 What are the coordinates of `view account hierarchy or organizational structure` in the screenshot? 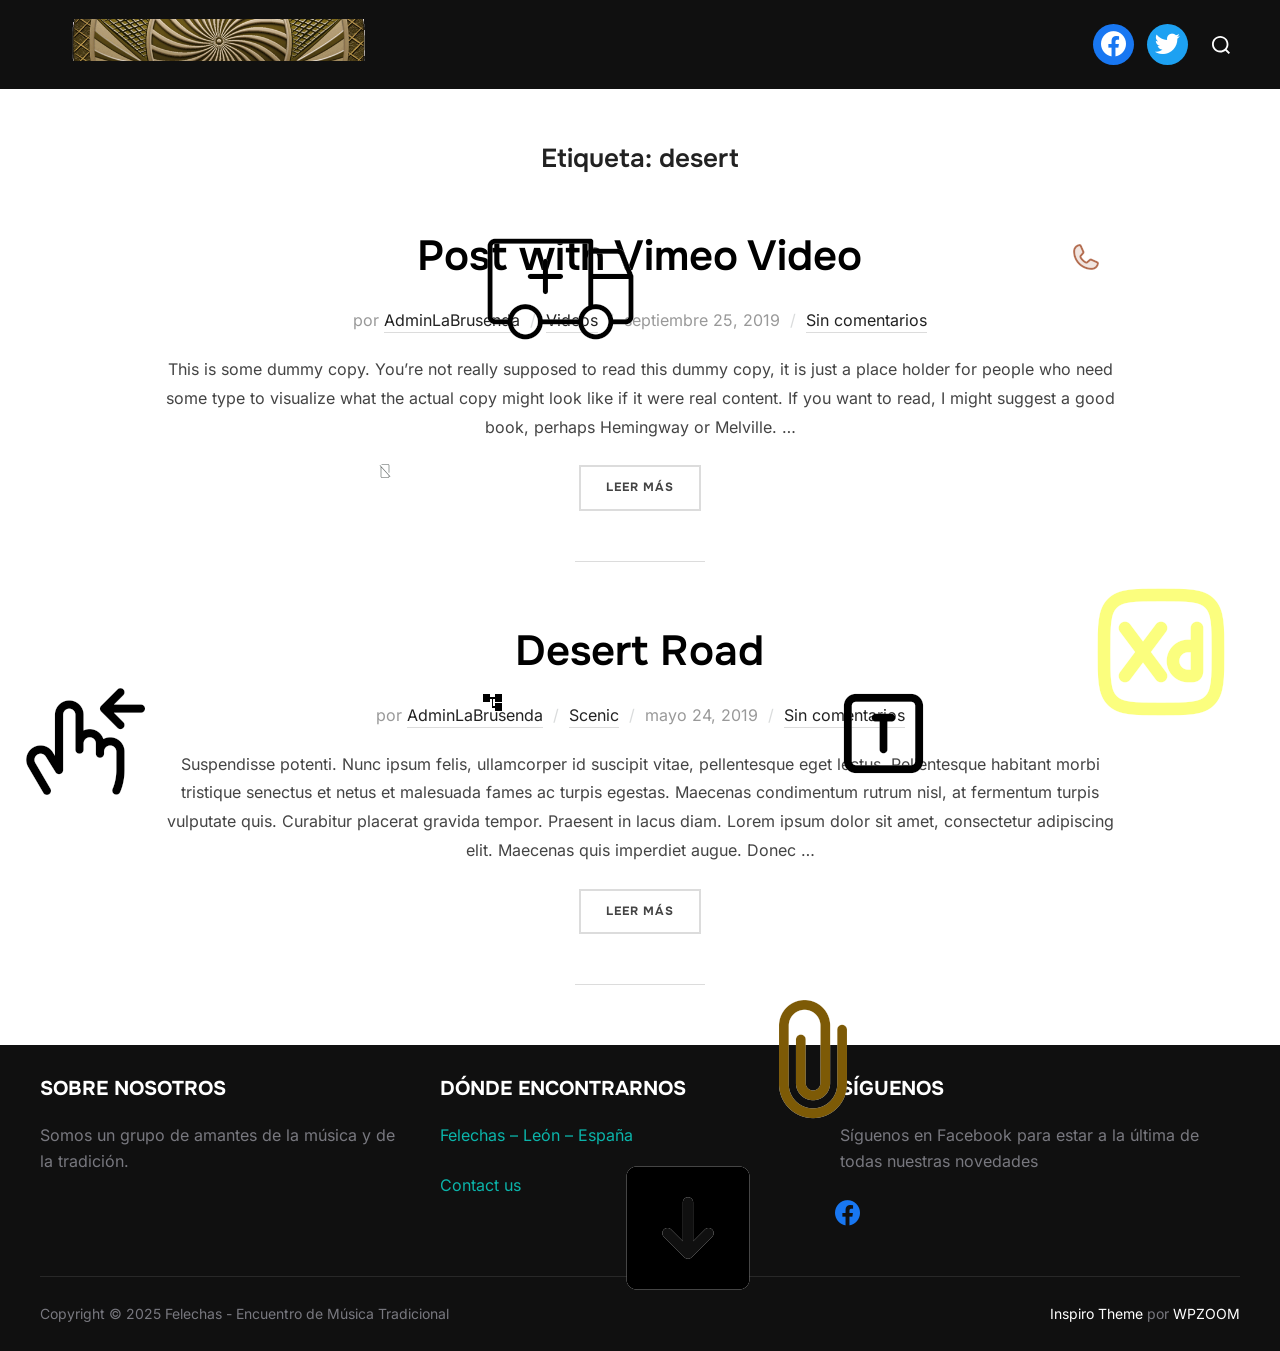 It's located at (492, 702).